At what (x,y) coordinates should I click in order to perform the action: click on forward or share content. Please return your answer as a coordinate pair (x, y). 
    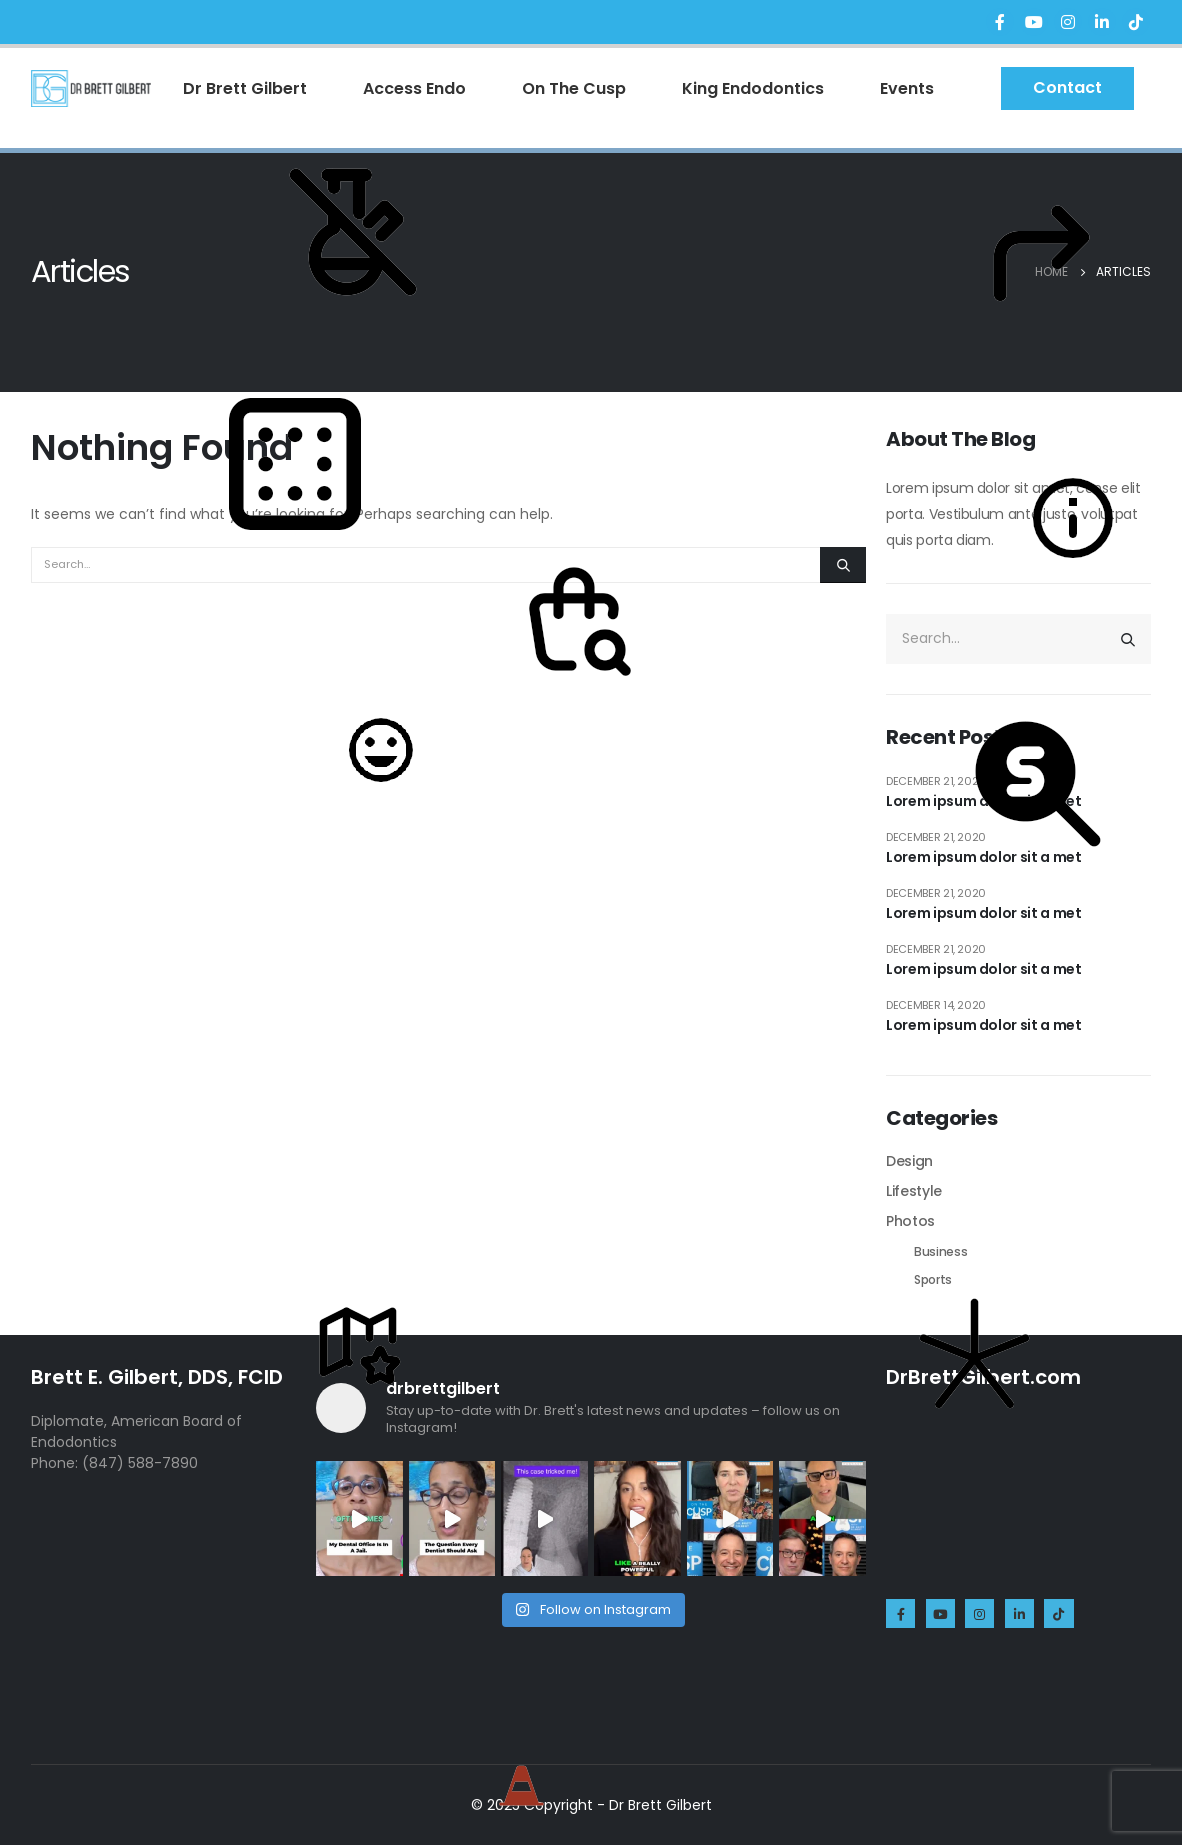
    Looking at the image, I should click on (1038, 256).